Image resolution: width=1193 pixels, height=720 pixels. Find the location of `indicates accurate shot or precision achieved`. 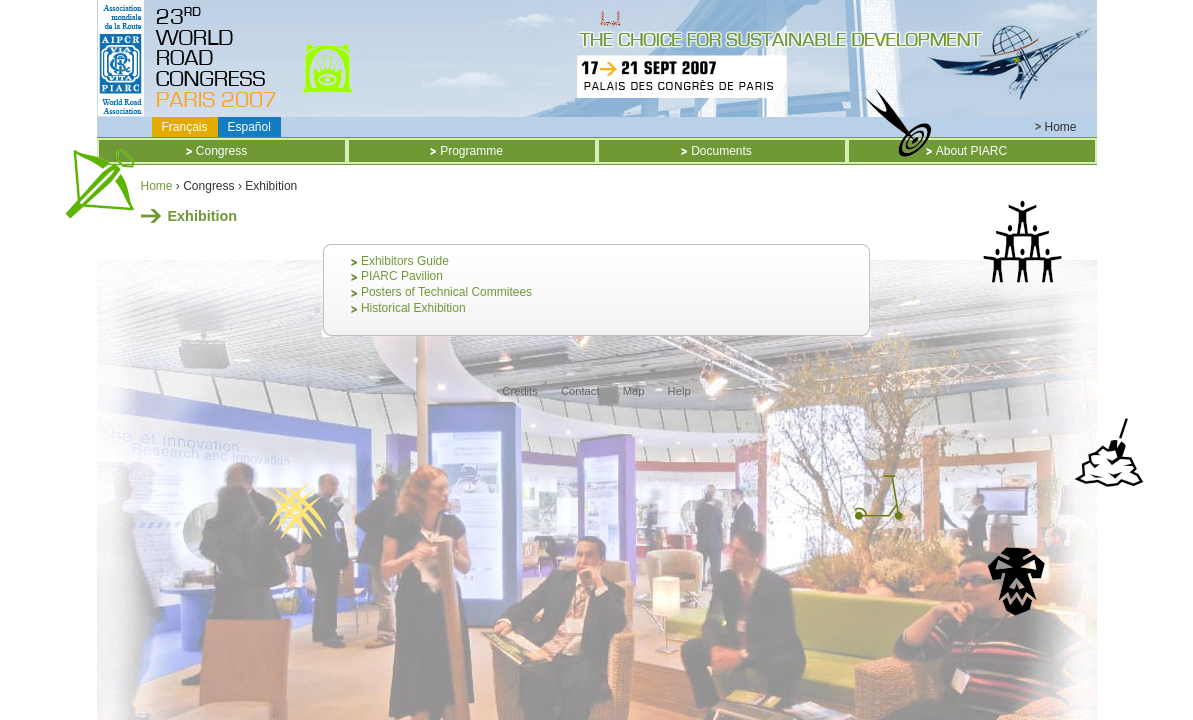

indicates accurate shot or precision achieved is located at coordinates (896, 122).